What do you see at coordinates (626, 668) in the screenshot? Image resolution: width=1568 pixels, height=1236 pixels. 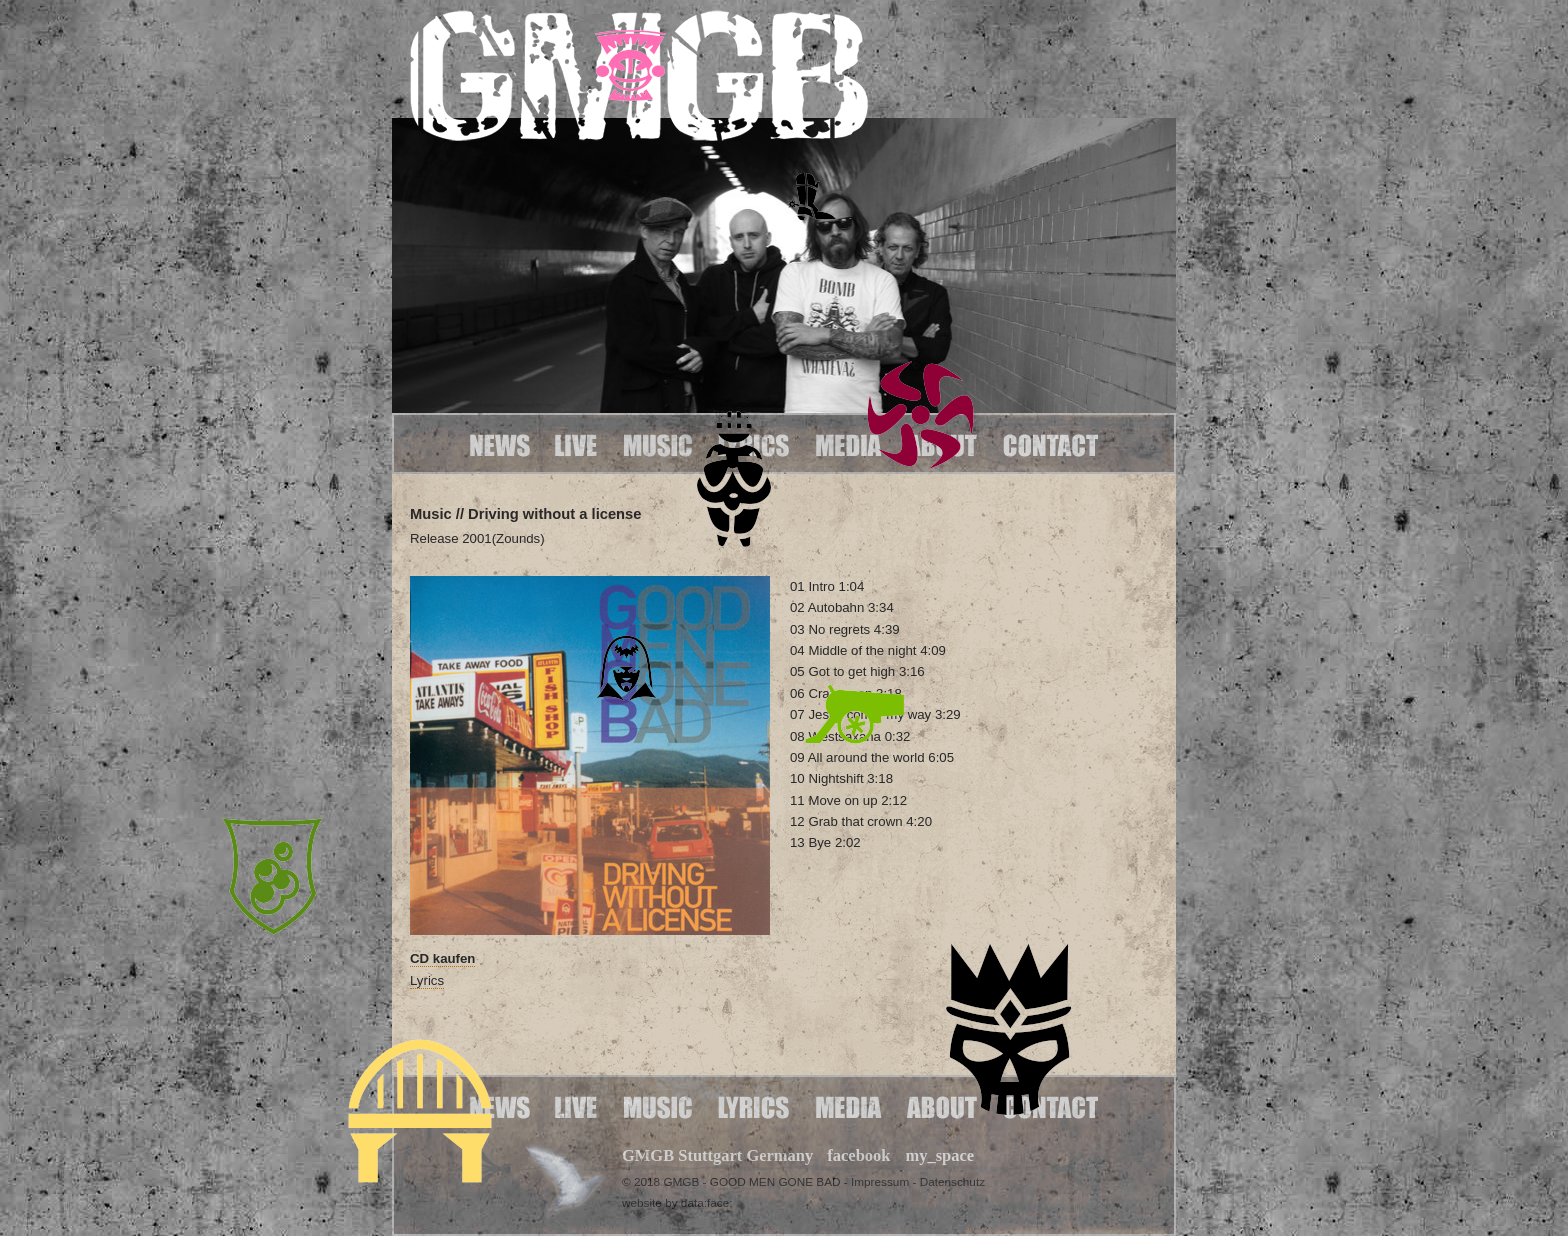 I see `select female vampire character` at bounding box center [626, 668].